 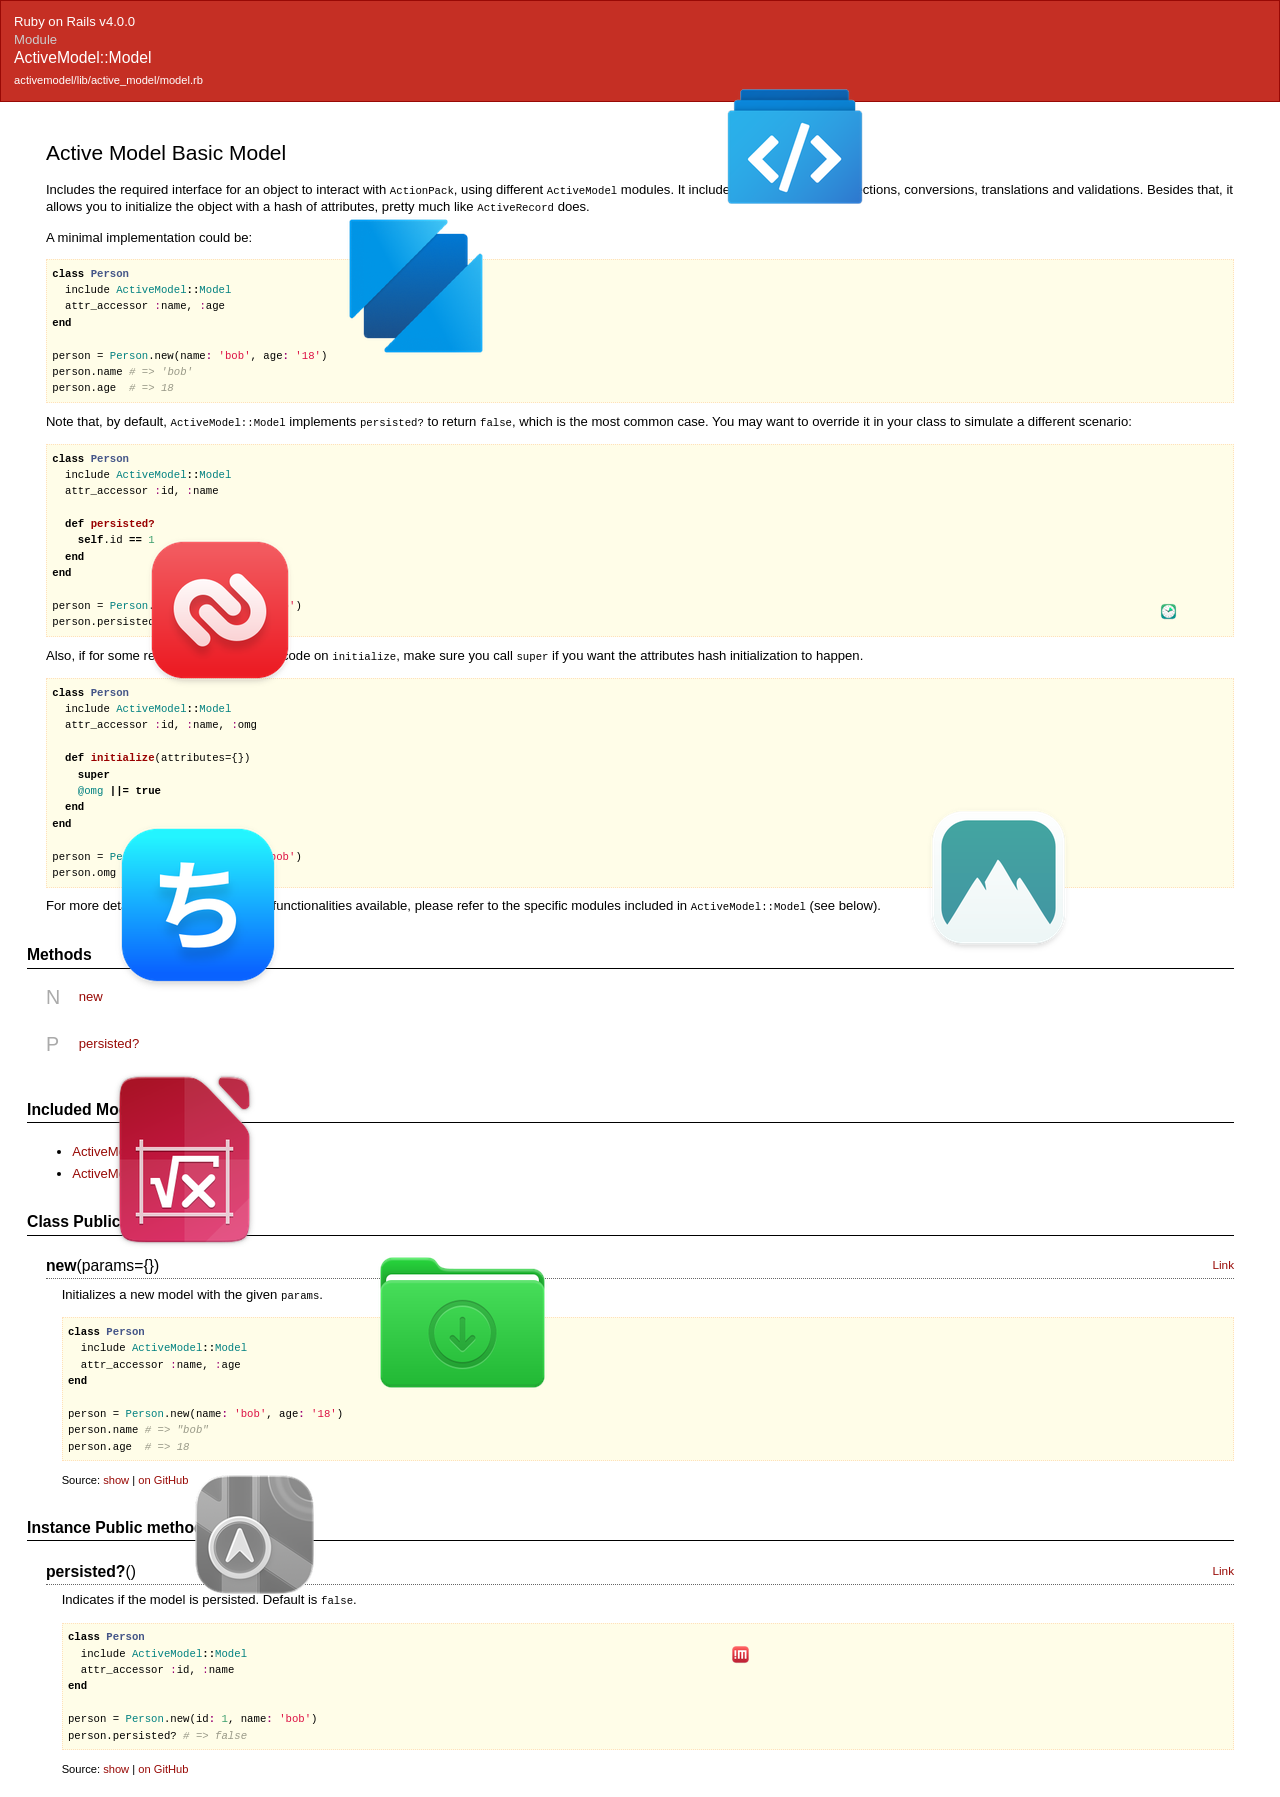 What do you see at coordinates (416, 286) in the screenshot?
I see `open internal company application` at bounding box center [416, 286].